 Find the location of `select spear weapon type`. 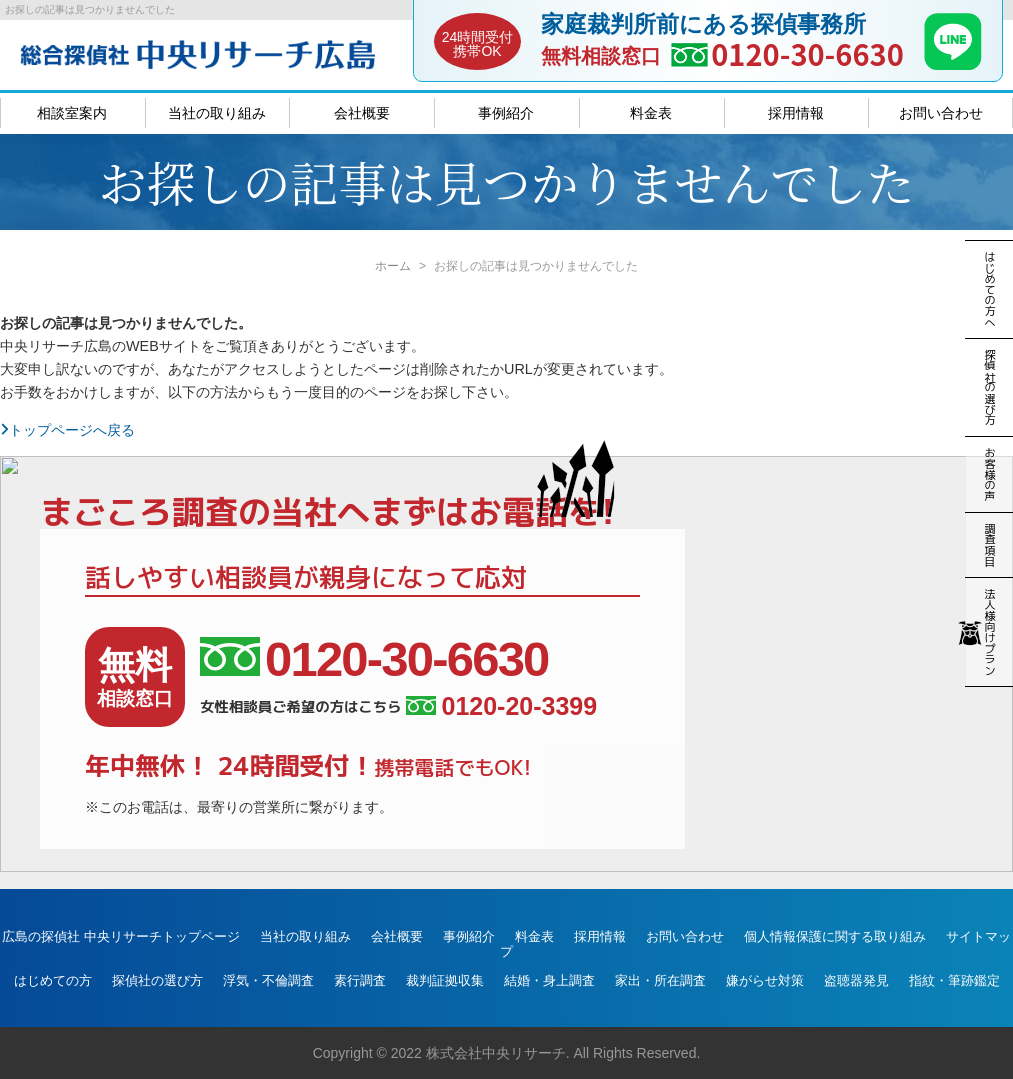

select spear weapon type is located at coordinates (575, 478).